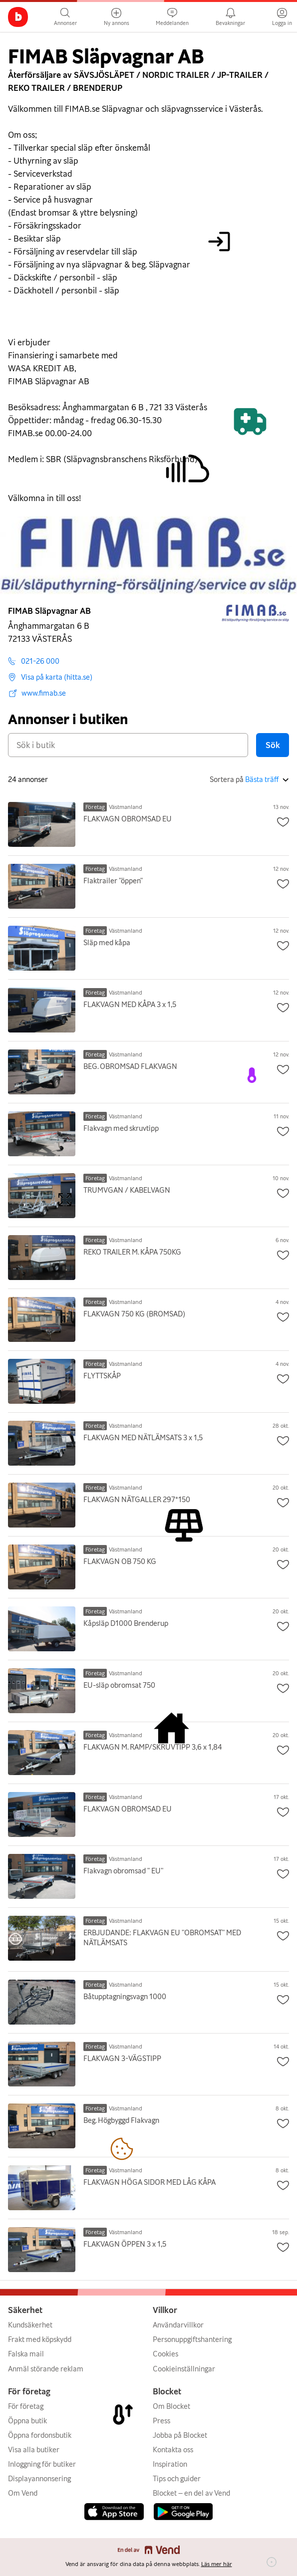  I want to click on access solar energy or power settings, so click(184, 1524).